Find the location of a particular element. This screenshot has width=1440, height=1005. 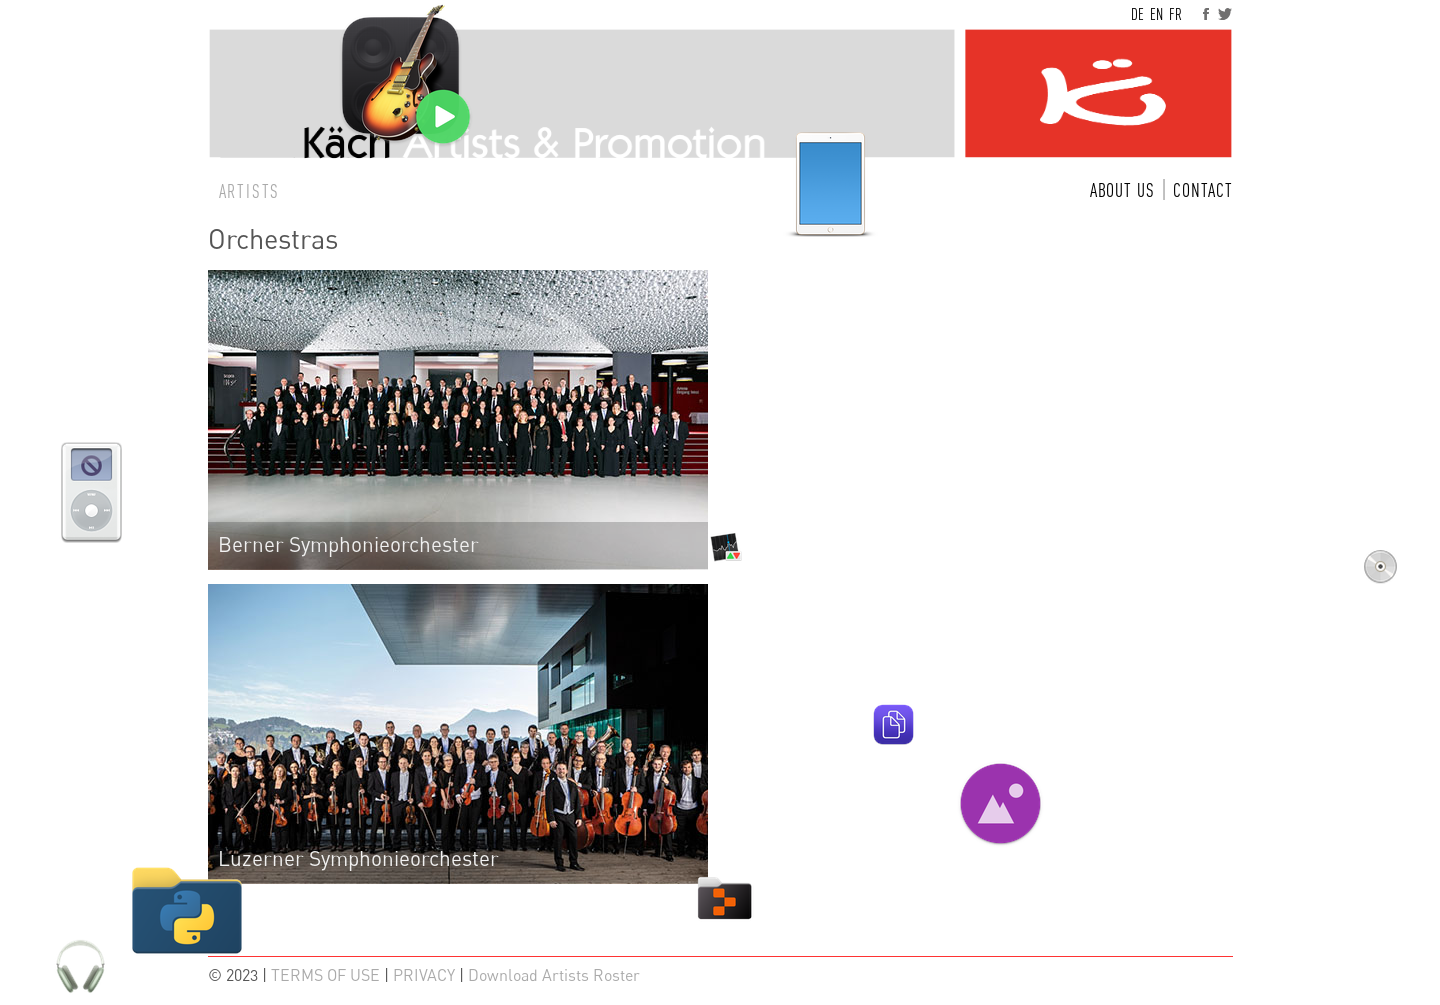

folder containing python project files is located at coordinates (186, 913).